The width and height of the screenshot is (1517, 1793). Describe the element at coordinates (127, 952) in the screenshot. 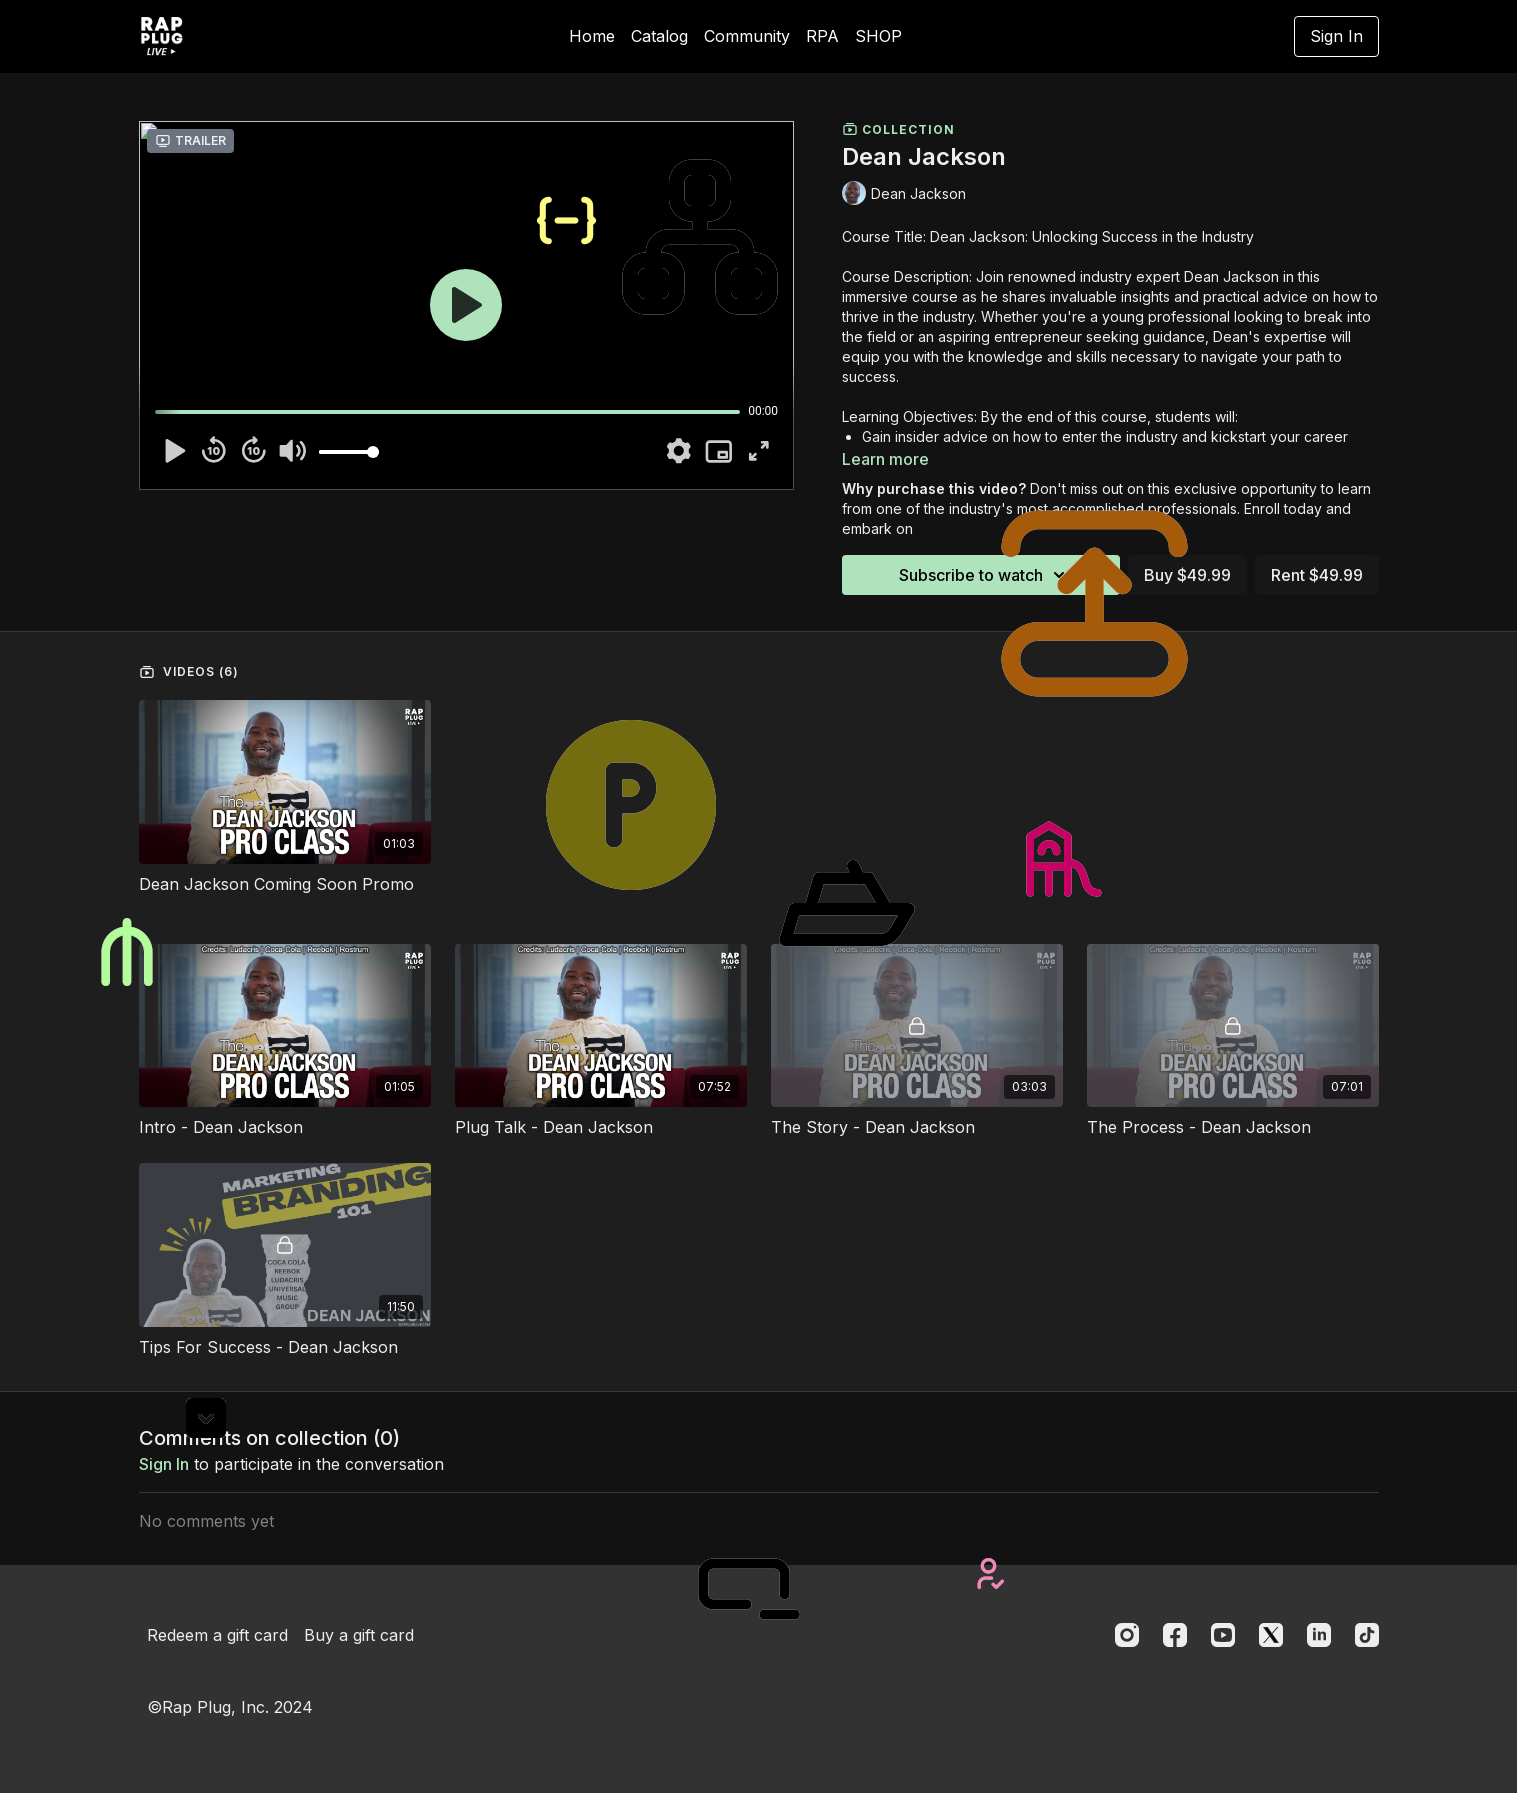

I see `indicates azerbaijani manat currency` at that location.